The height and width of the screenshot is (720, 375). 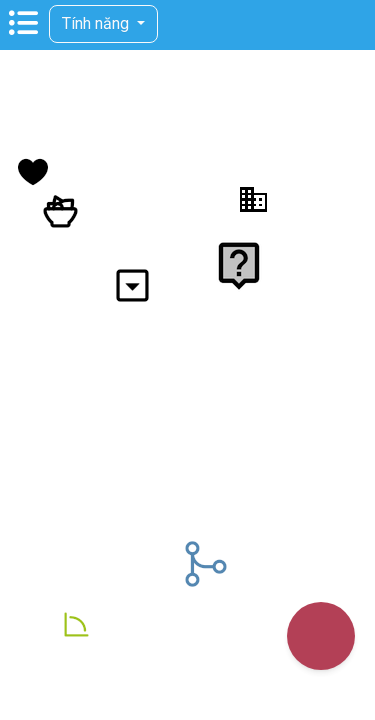 I want to click on view salad or healthy food options, so click(x=60, y=210).